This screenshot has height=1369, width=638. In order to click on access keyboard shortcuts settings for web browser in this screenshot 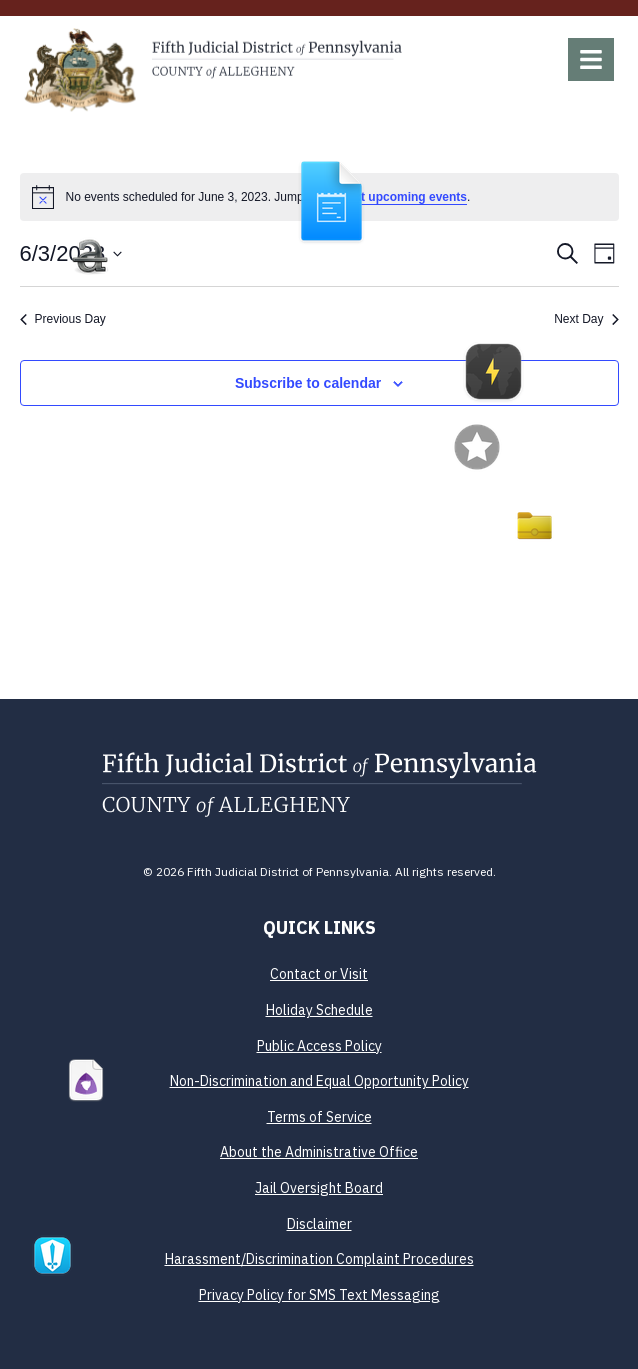, I will do `click(493, 372)`.